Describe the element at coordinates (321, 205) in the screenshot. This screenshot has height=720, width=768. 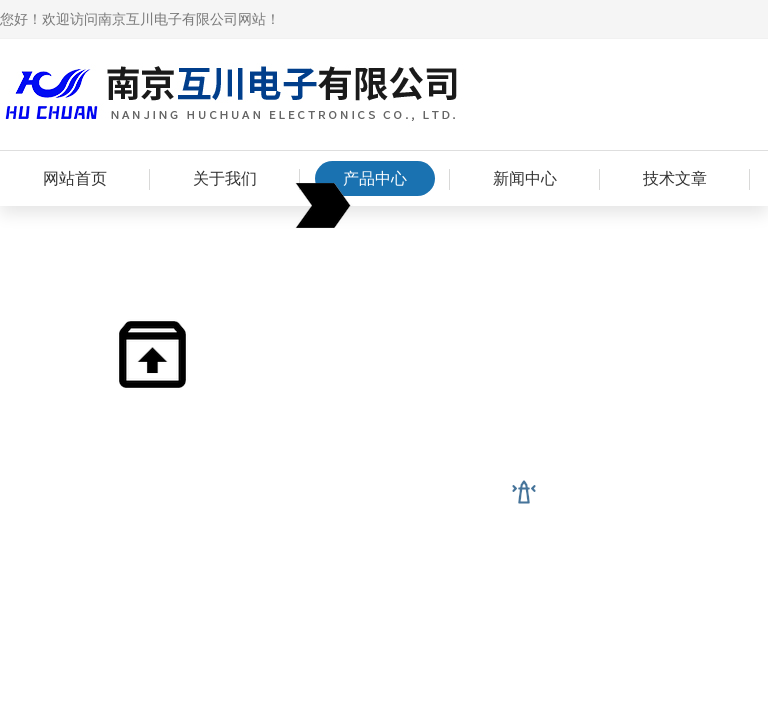
I see `mark message as important` at that location.